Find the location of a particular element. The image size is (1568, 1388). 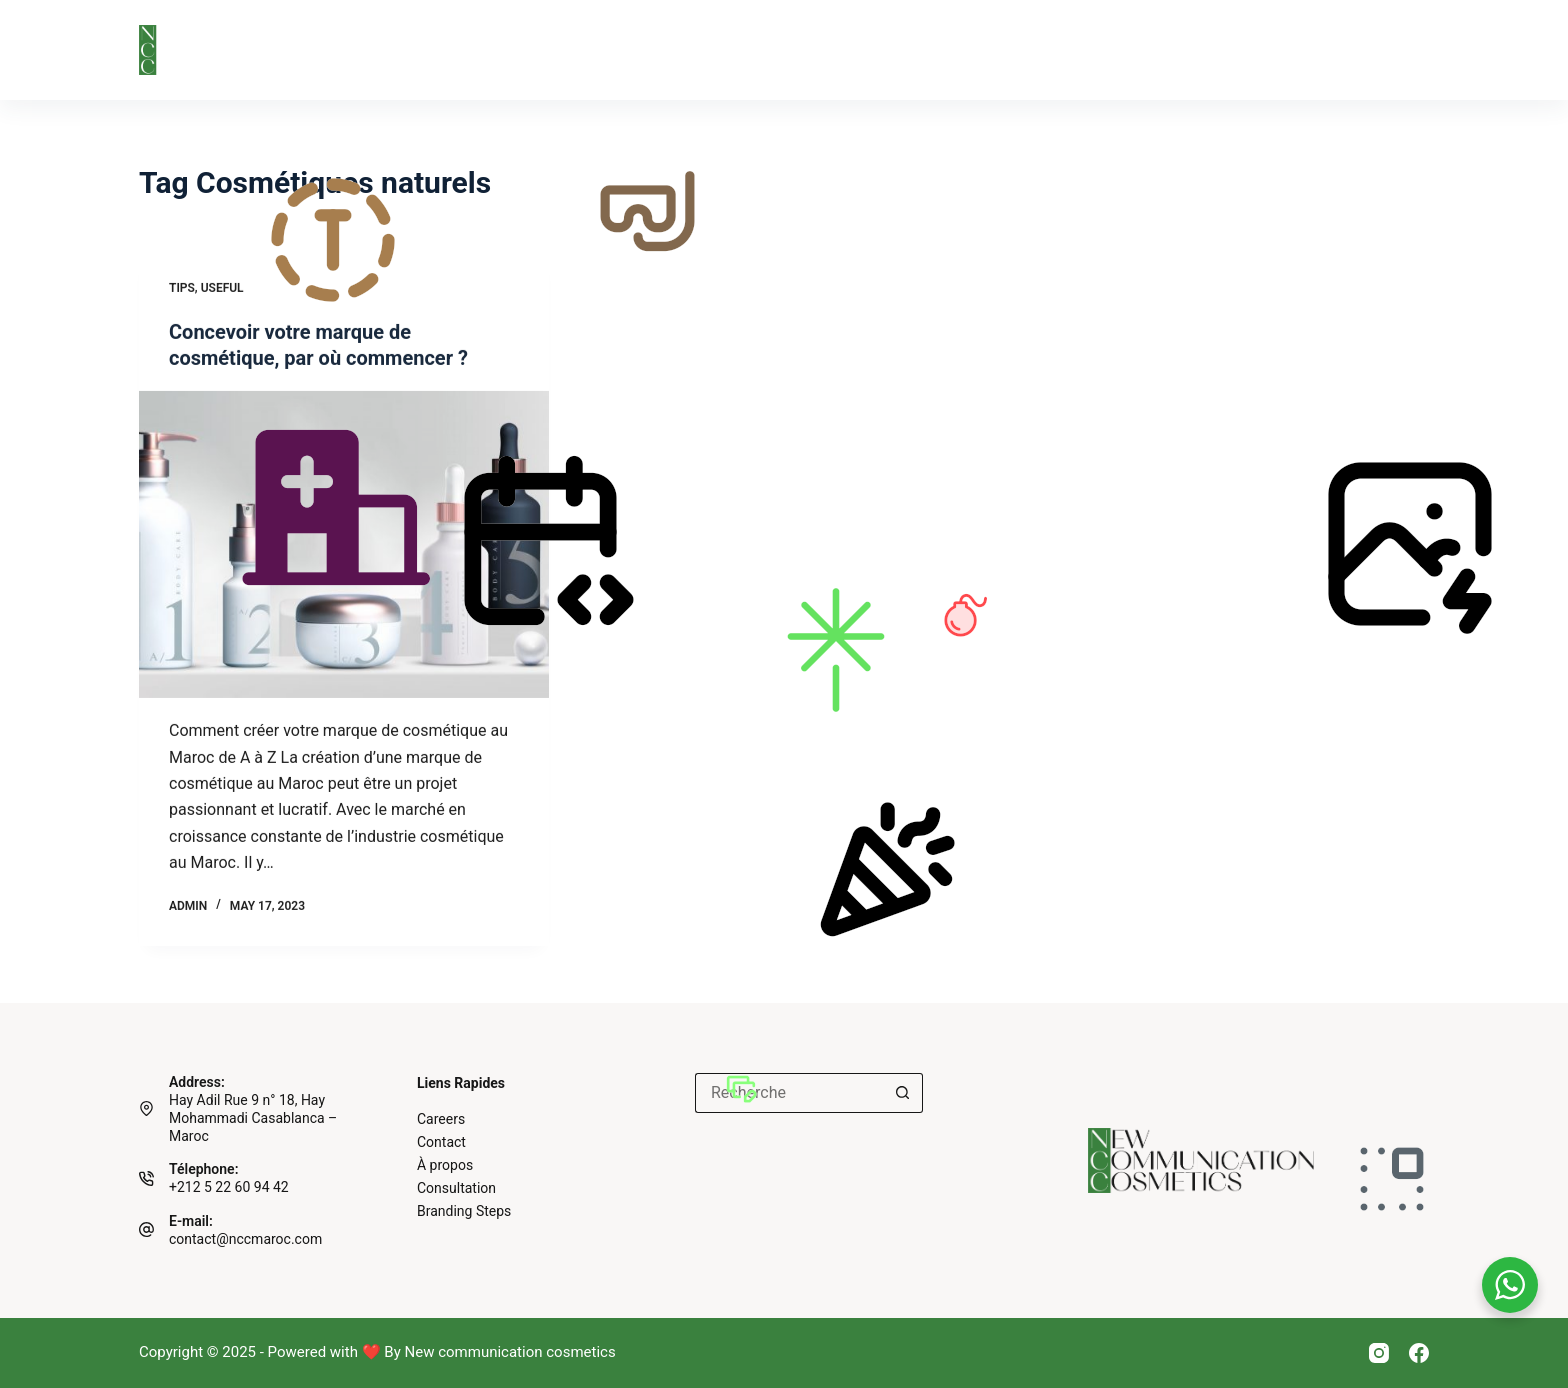

find nearby hospitals or medical facilities is located at coordinates (326, 507).